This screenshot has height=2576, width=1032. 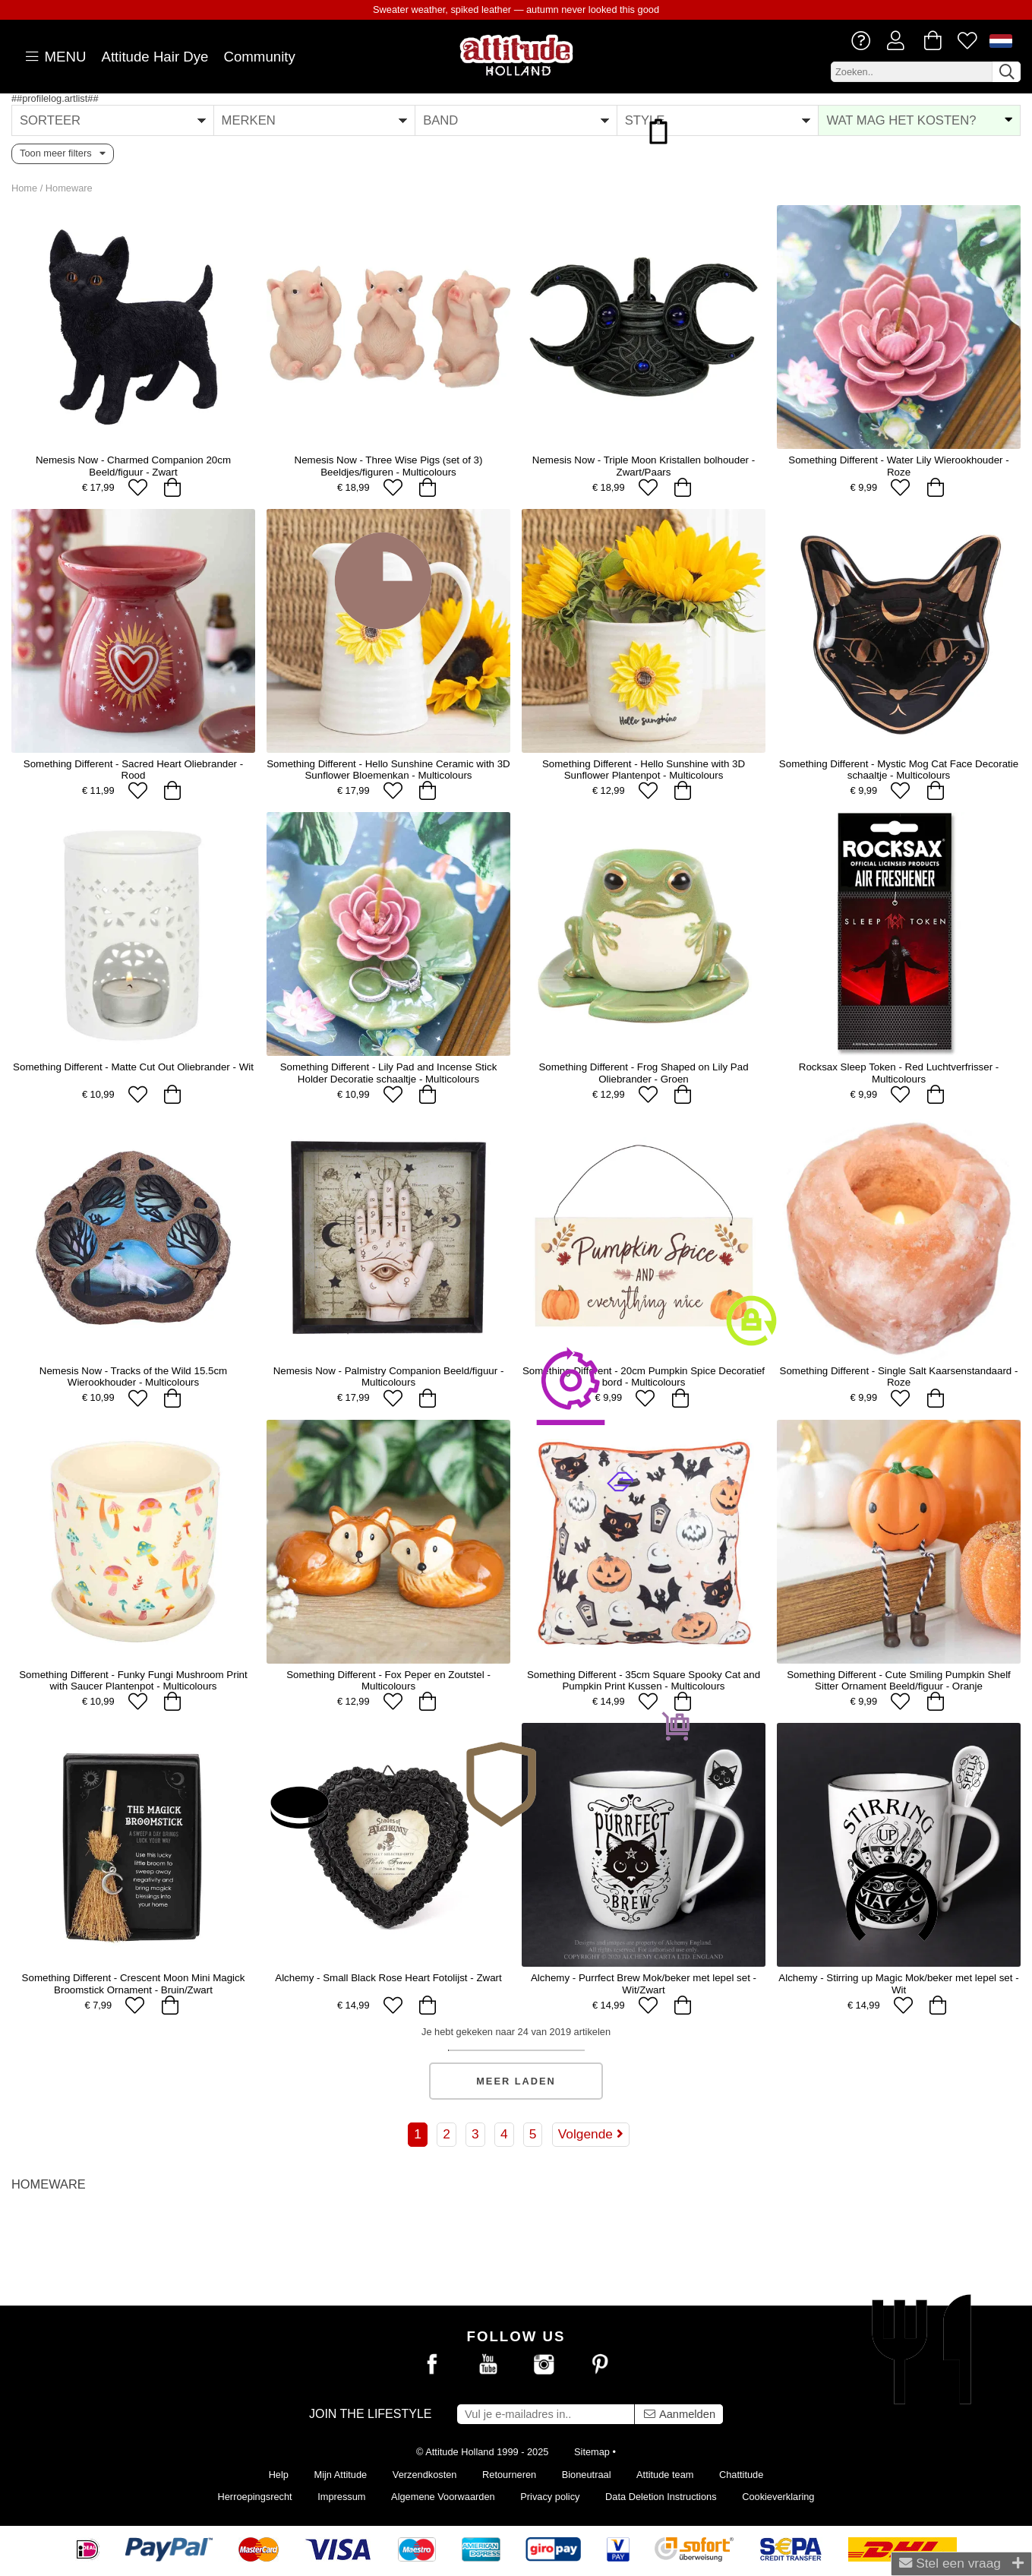 I want to click on indicates 25% progress or completion status, so click(x=383, y=580).